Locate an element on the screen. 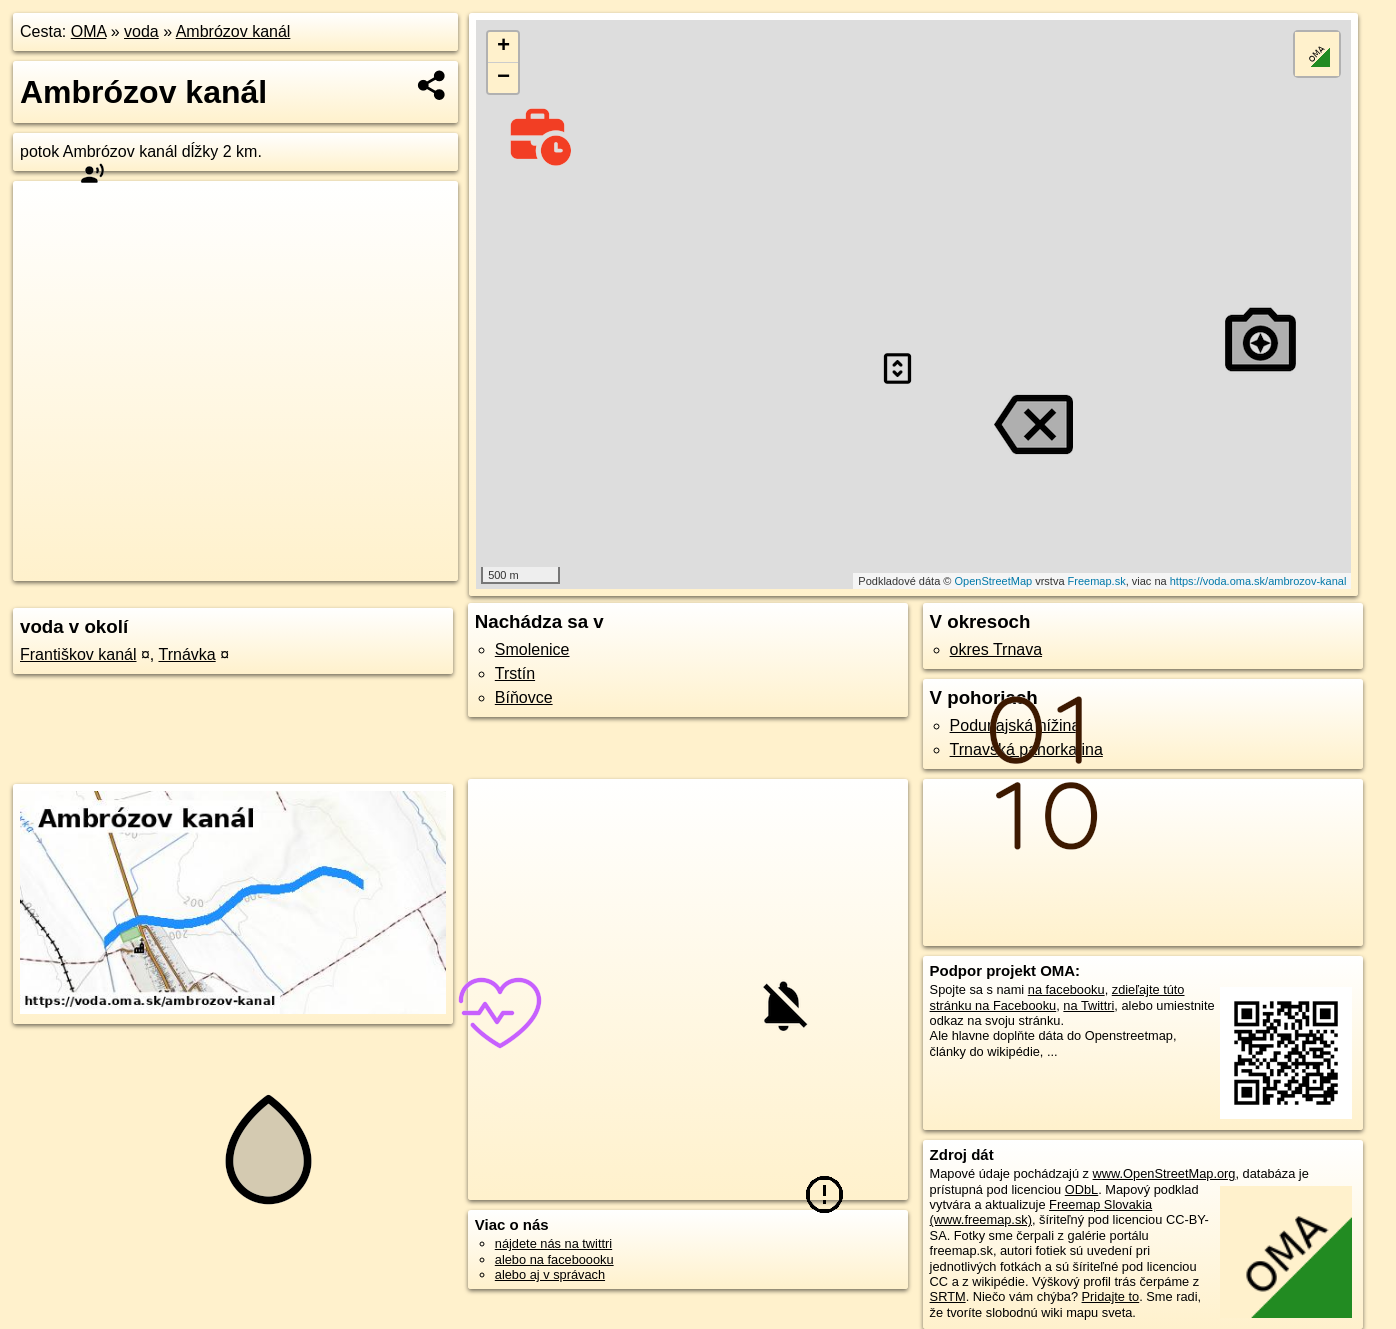 The width and height of the screenshot is (1396, 1329). enhance or improve photo quality is located at coordinates (1260, 339).